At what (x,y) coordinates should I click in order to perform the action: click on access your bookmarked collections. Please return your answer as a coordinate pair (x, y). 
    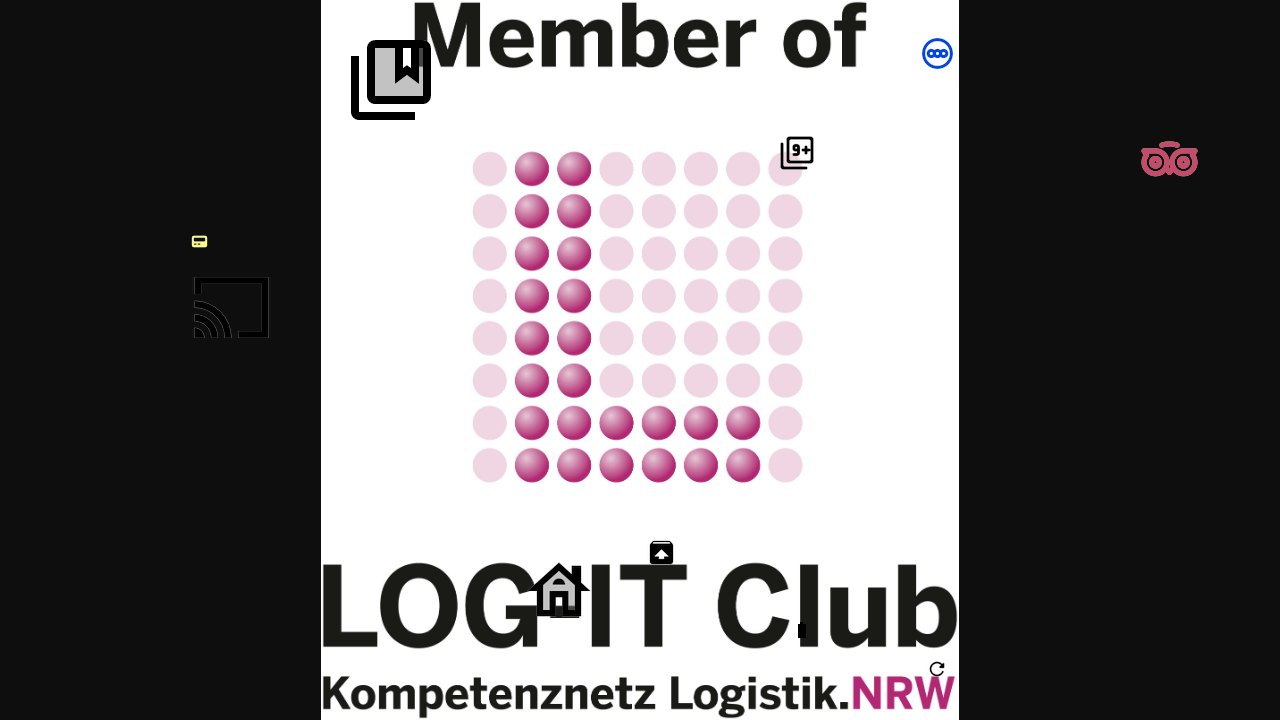
    Looking at the image, I should click on (391, 80).